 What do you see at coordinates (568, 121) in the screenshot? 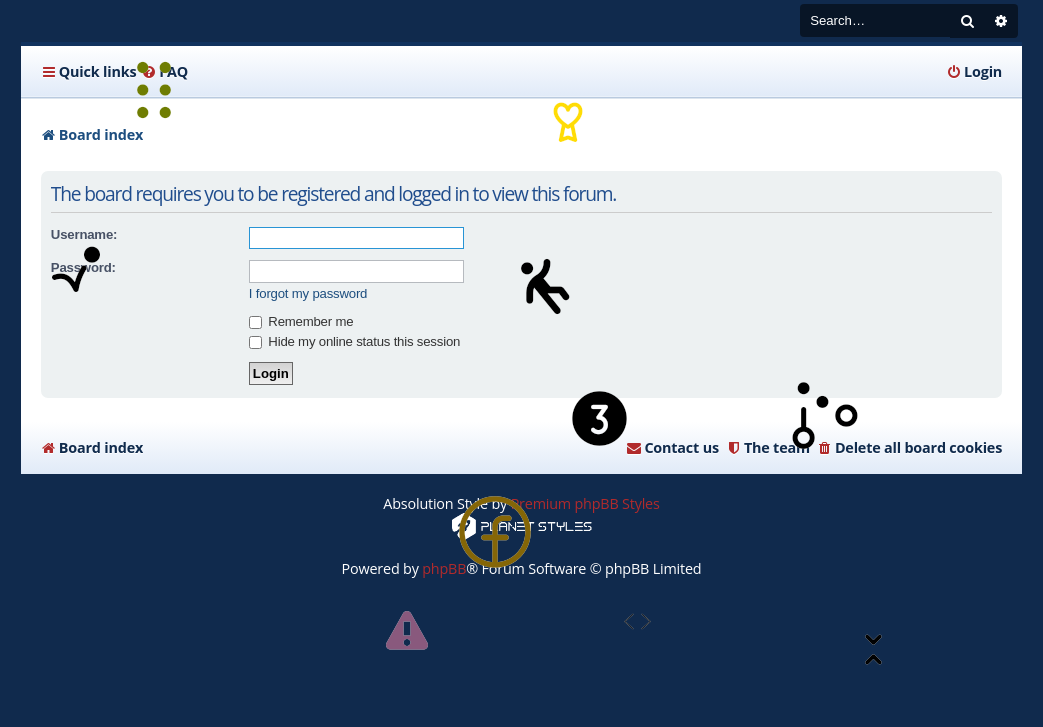
I see `view sponsor tiers and levels` at bounding box center [568, 121].